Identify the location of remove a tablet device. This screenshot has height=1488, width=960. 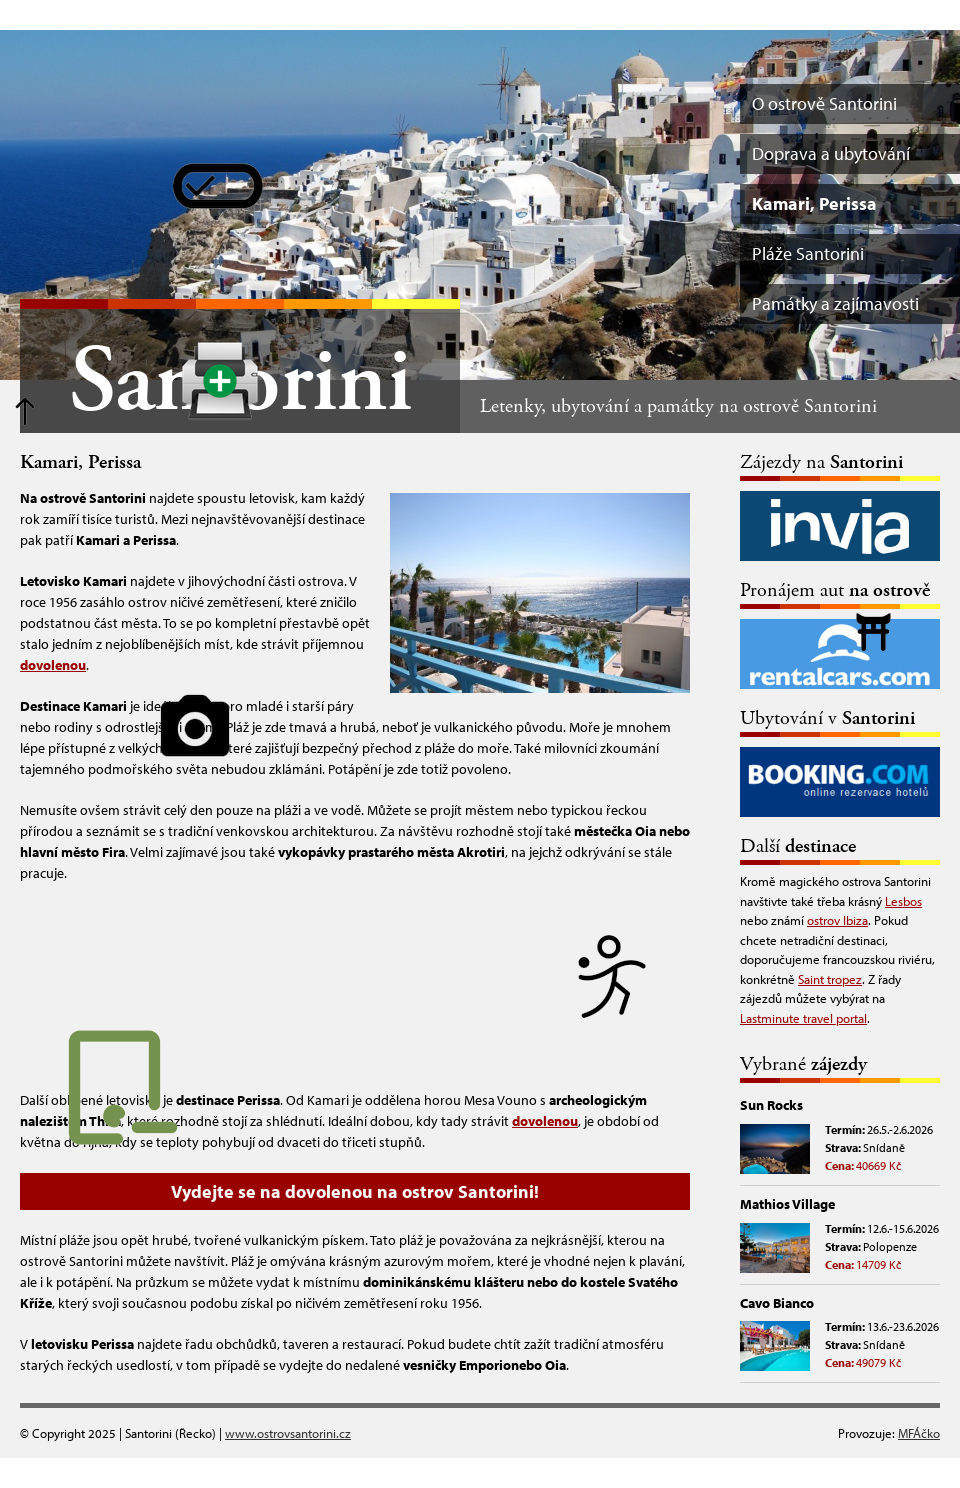
(114, 1087).